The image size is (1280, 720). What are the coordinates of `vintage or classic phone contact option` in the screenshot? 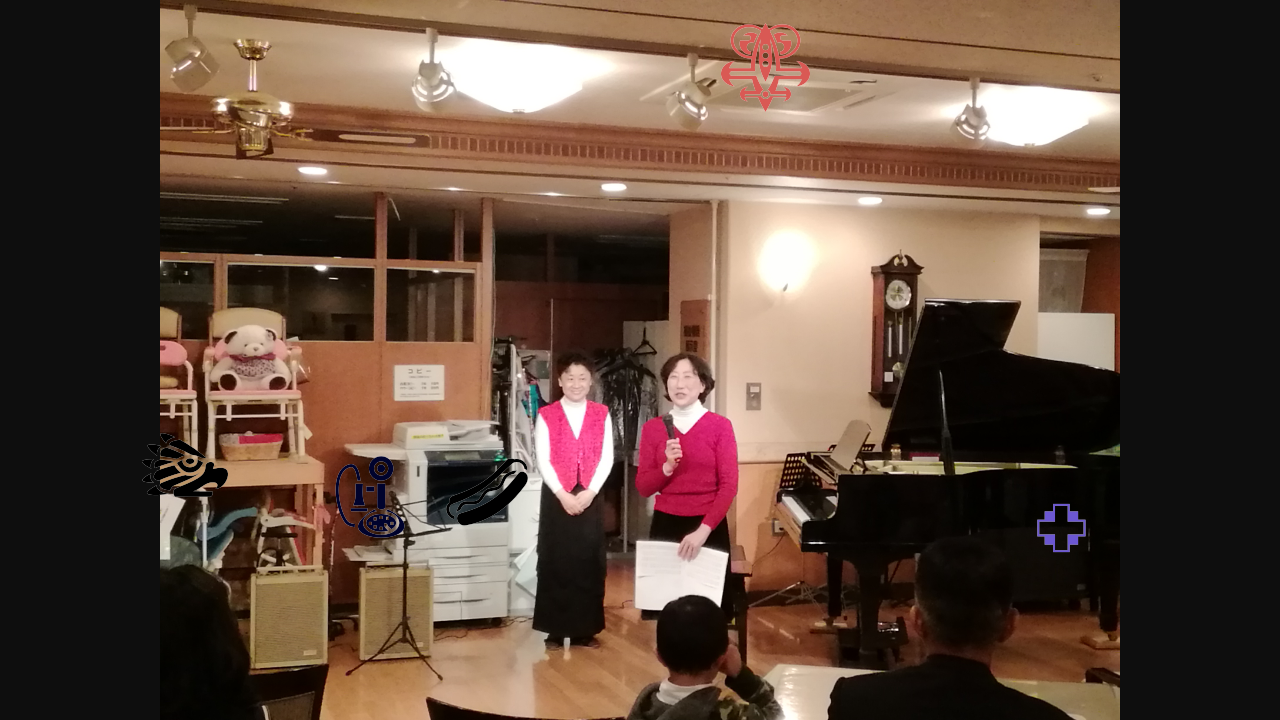 It's located at (370, 497).